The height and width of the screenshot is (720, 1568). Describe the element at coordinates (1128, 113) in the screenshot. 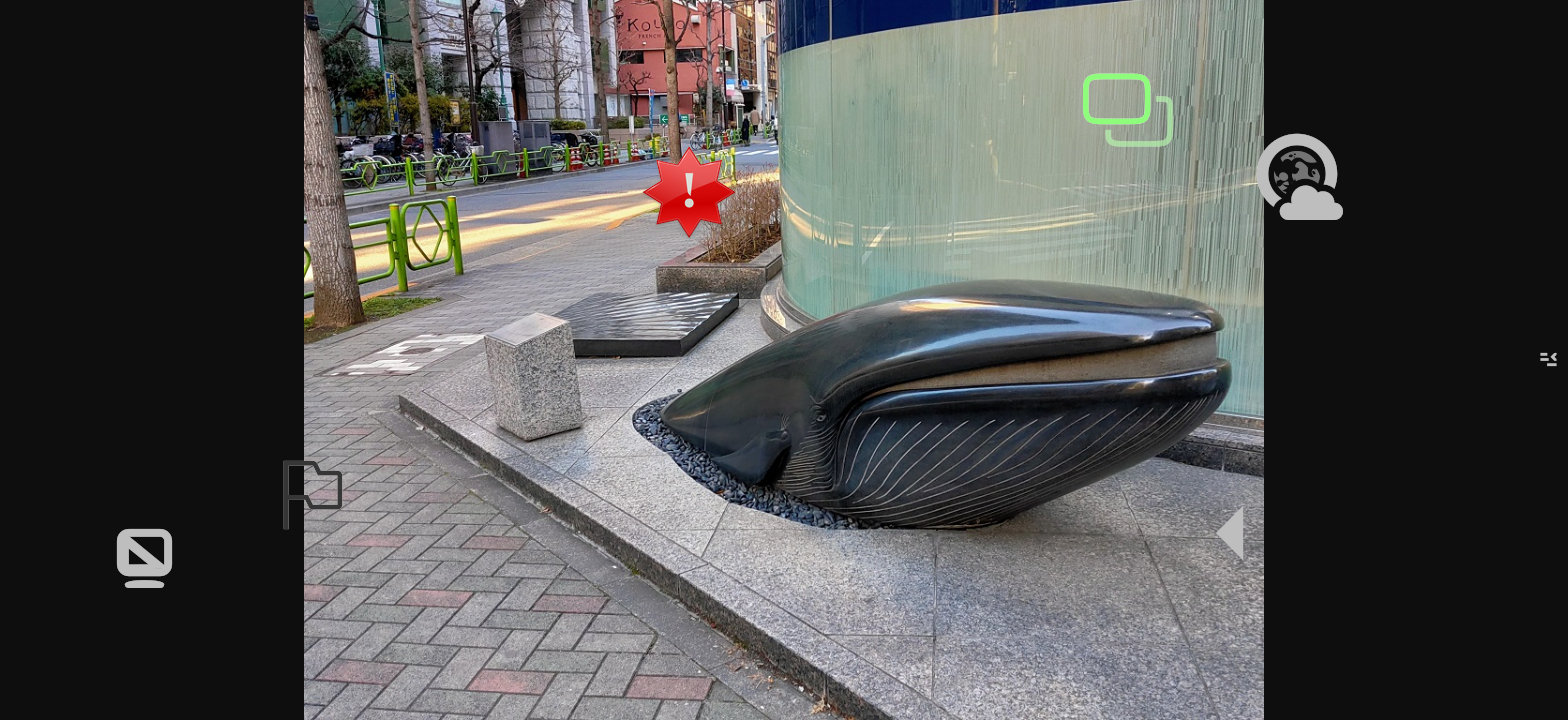

I see `view or manage session properties` at that location.